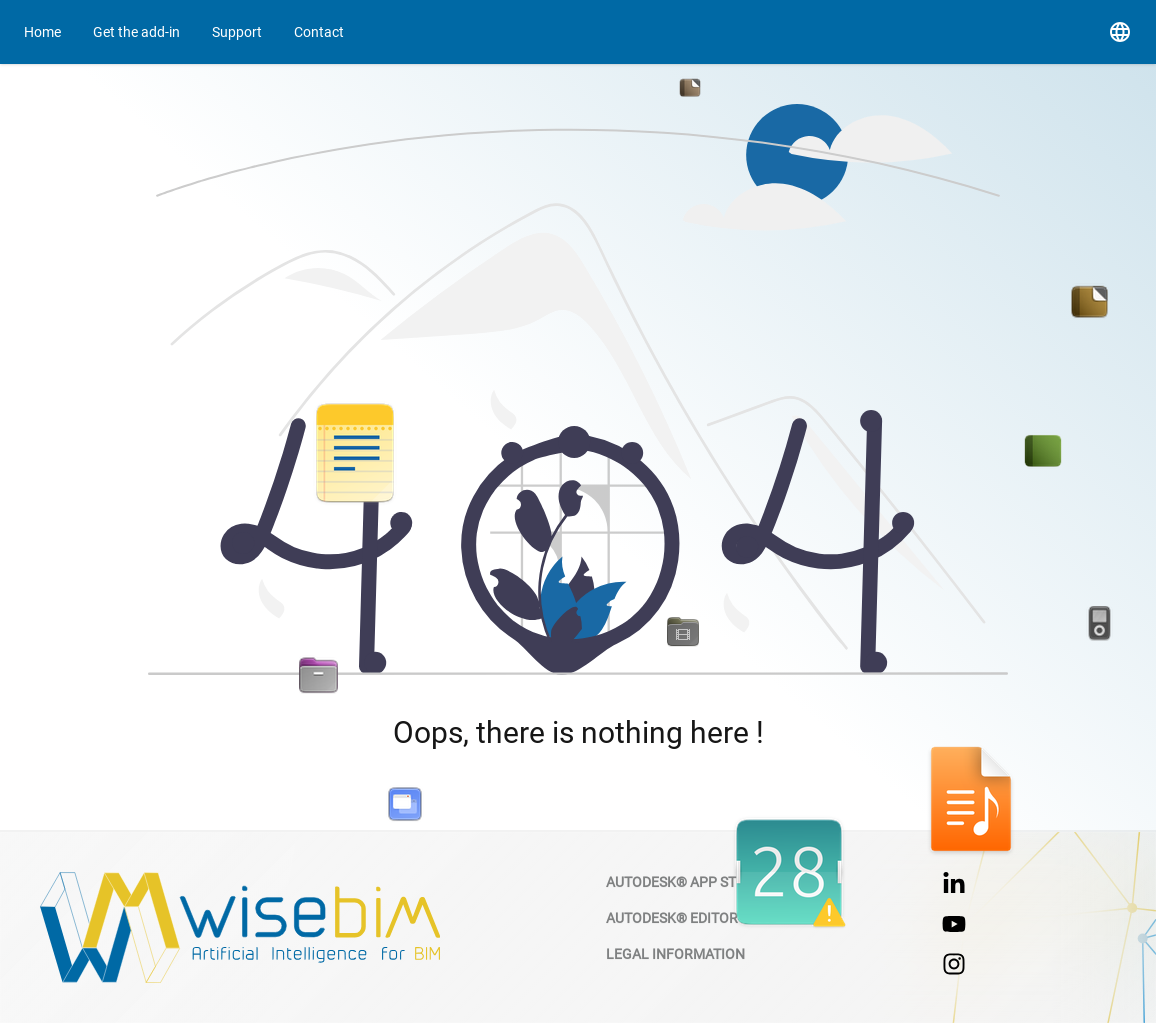 Image resolution: width=1156 pixels, height=1023 pixels. Describe the element at coordinates (971, 801) in the screenshot. I see `mp3 playlist file type indicator` at that location.